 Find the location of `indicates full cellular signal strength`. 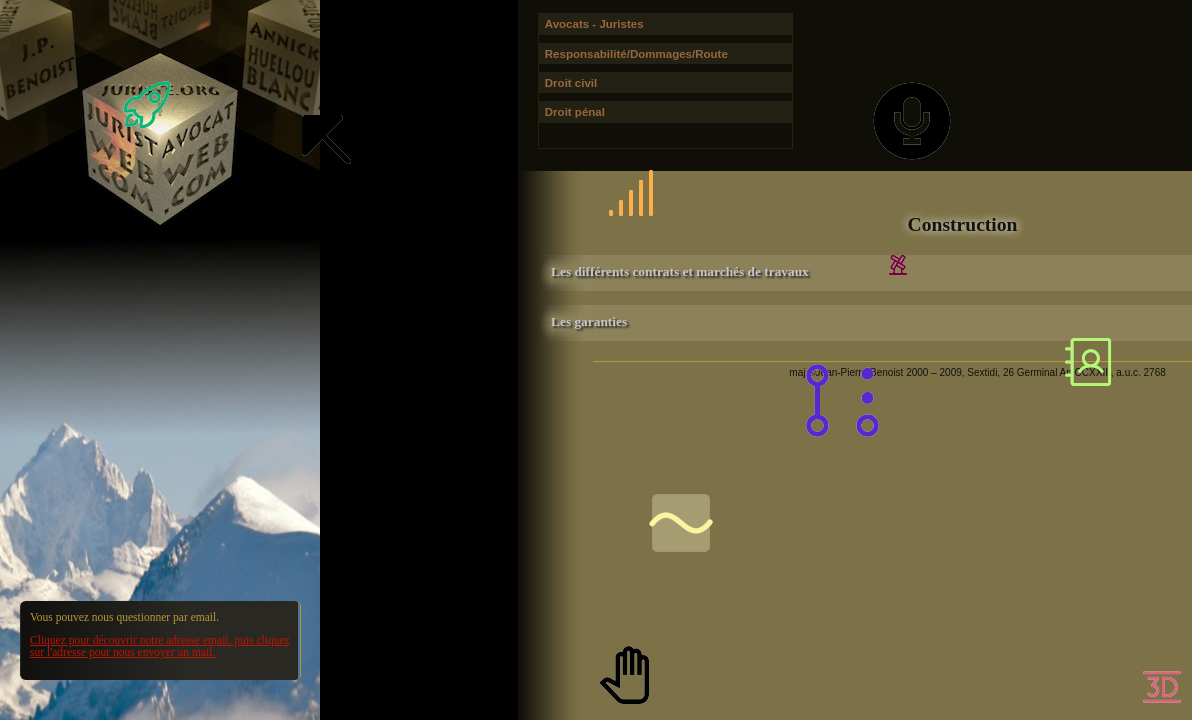

indicates full cellular signal strength is located at coordinates (633, 196).